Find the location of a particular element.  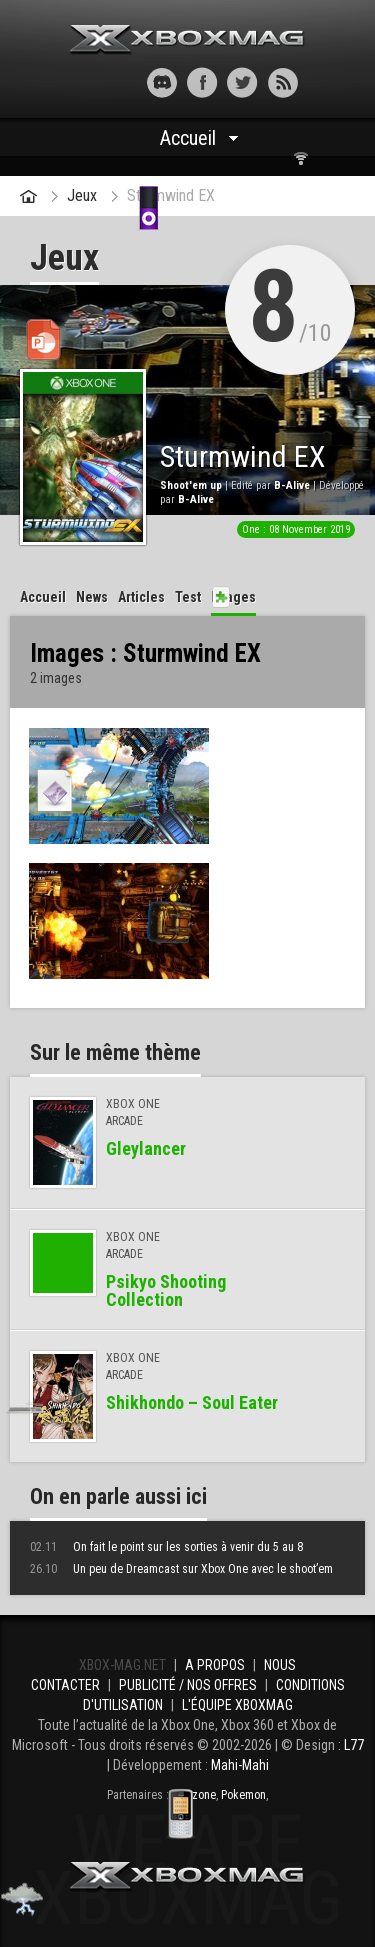

a script or code file is located at coordinates (55, 790).